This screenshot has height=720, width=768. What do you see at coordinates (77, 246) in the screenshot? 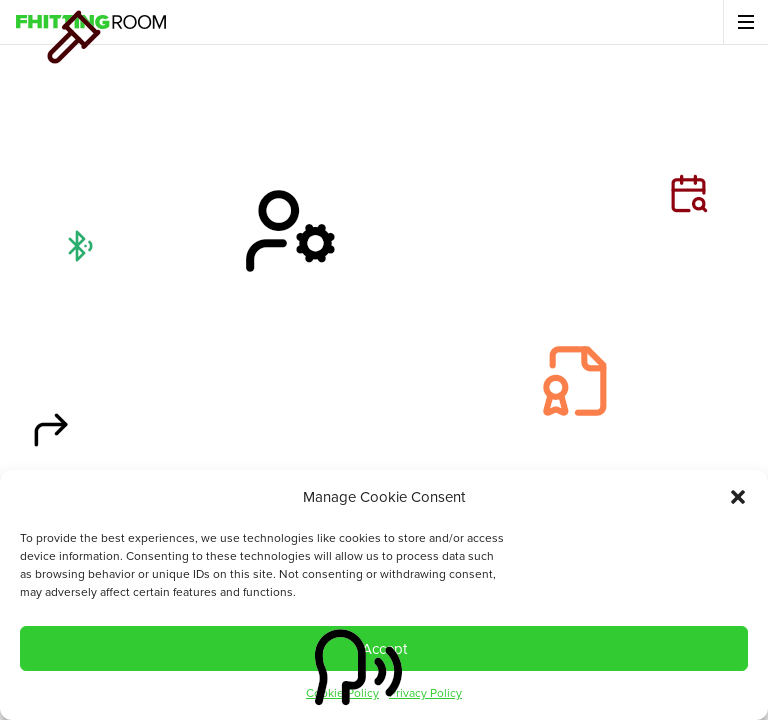
I see `searching for nearby bluetooth devices` at bounding box center [77, 246].